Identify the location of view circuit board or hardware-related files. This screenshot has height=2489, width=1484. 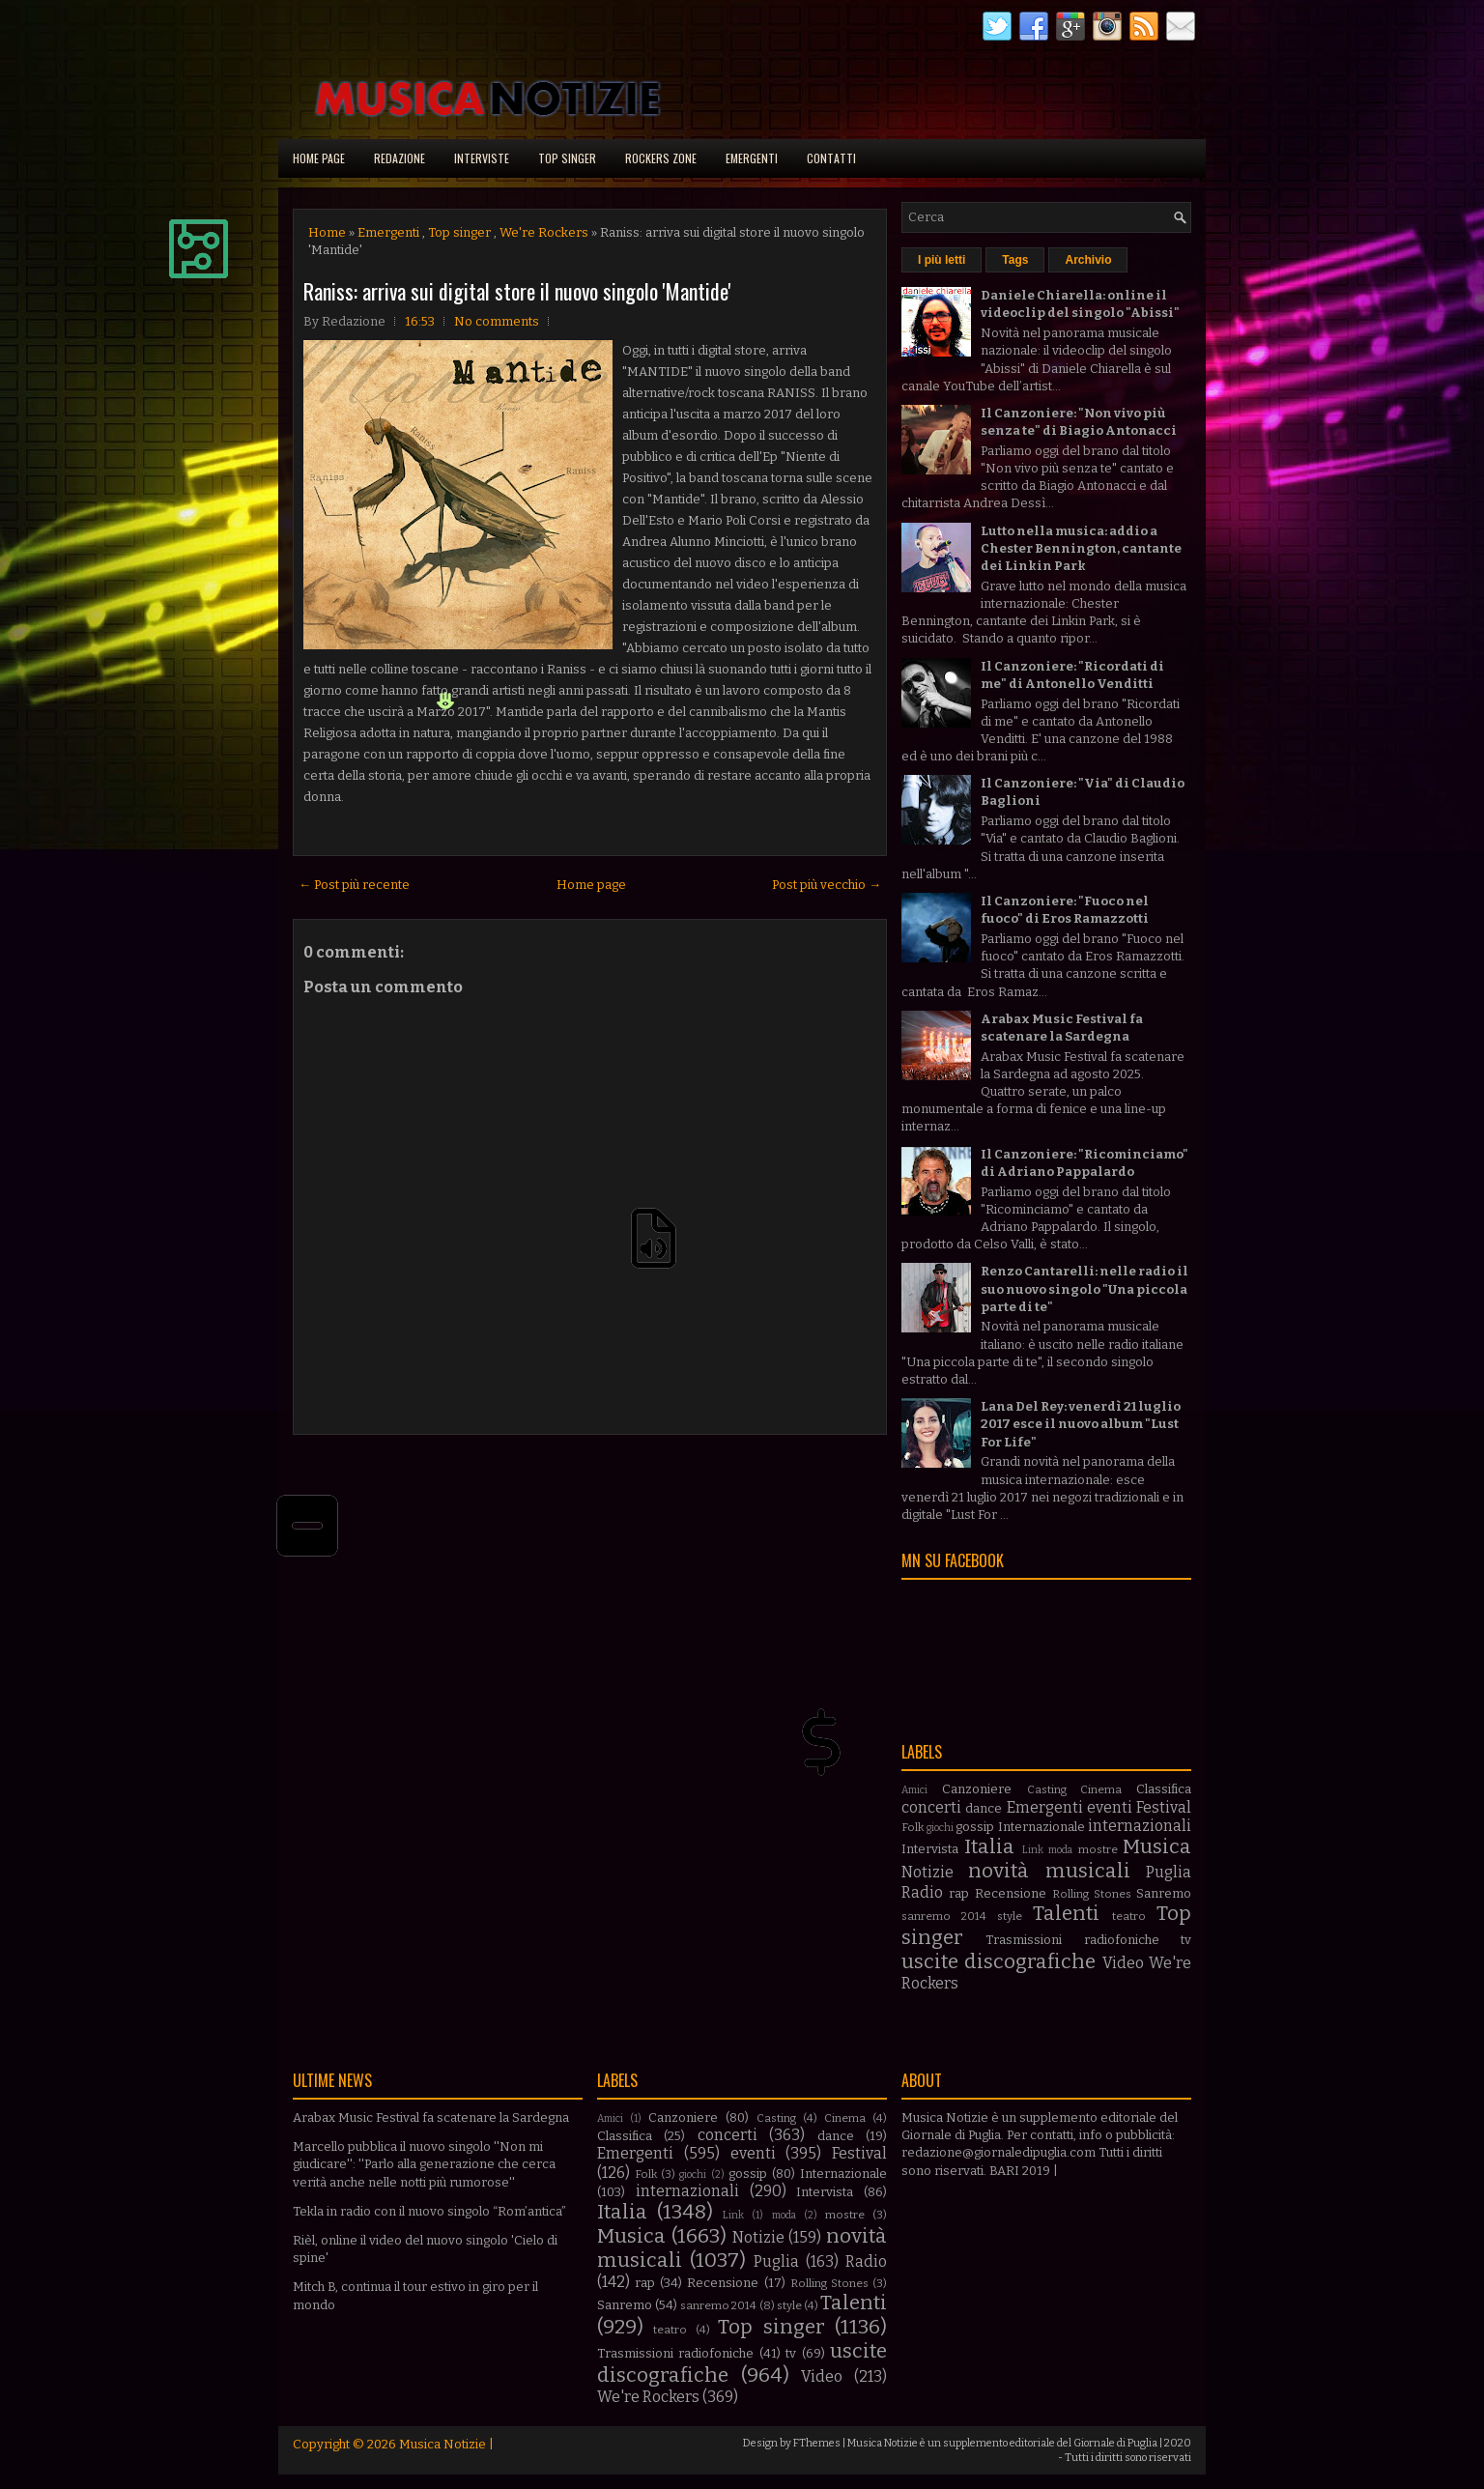
(198, 248).